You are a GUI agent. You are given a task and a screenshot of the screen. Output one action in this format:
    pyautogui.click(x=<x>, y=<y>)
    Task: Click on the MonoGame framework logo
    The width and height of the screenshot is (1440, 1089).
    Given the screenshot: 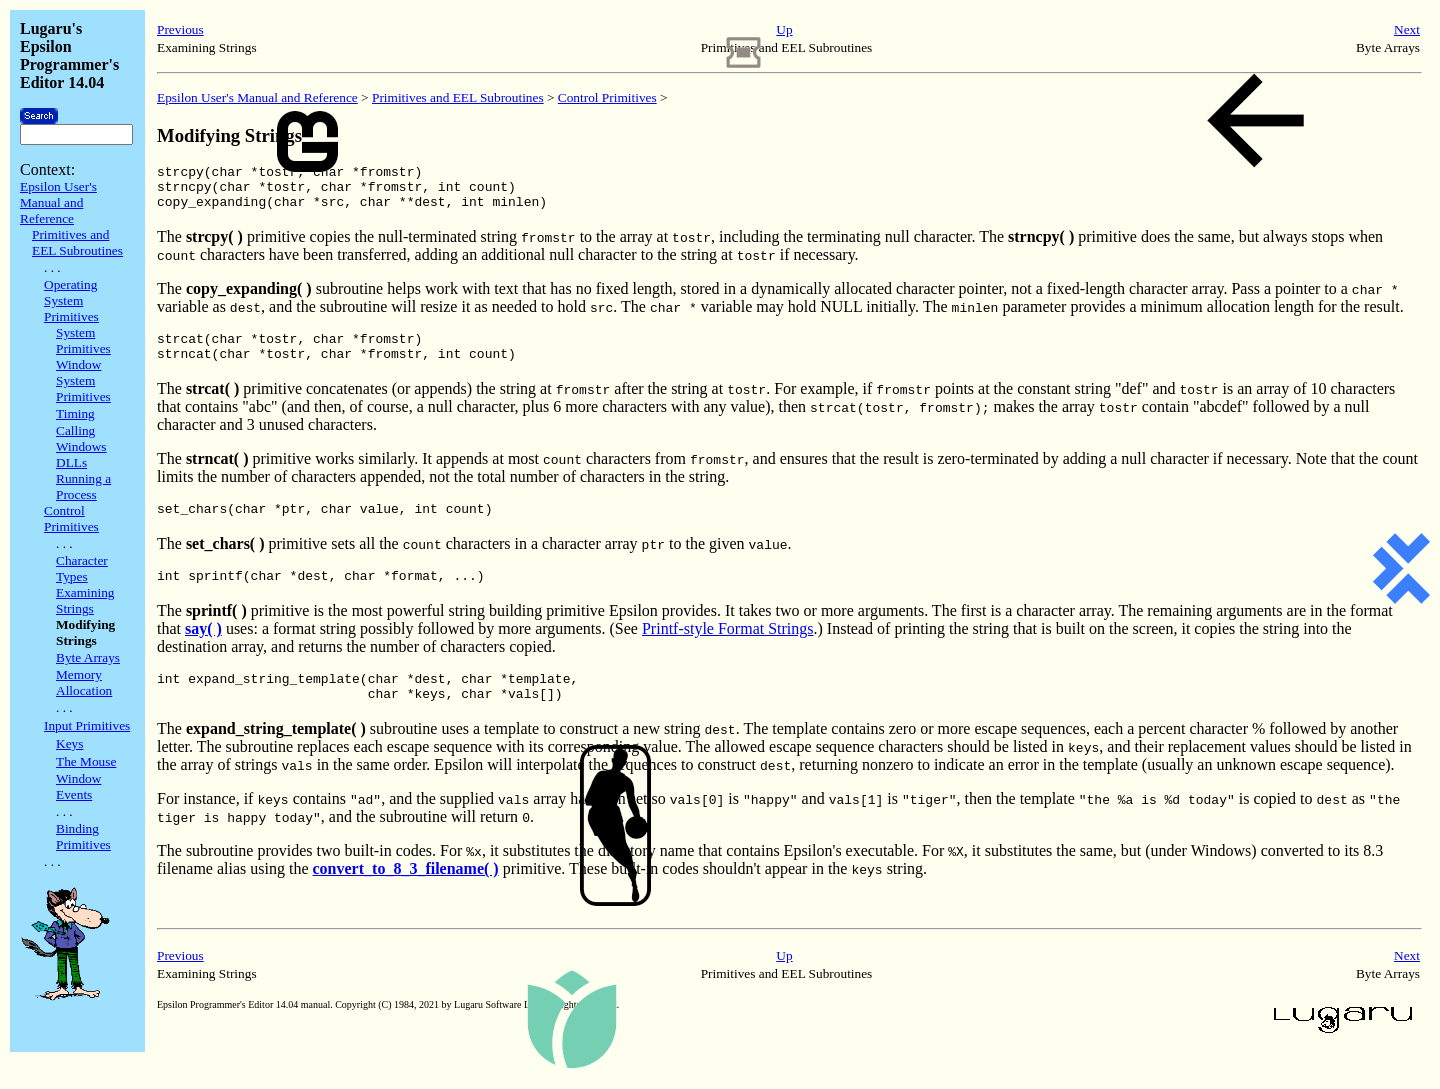 What is the action you would take?
    pyautogui.click(x=307, y=141)
    